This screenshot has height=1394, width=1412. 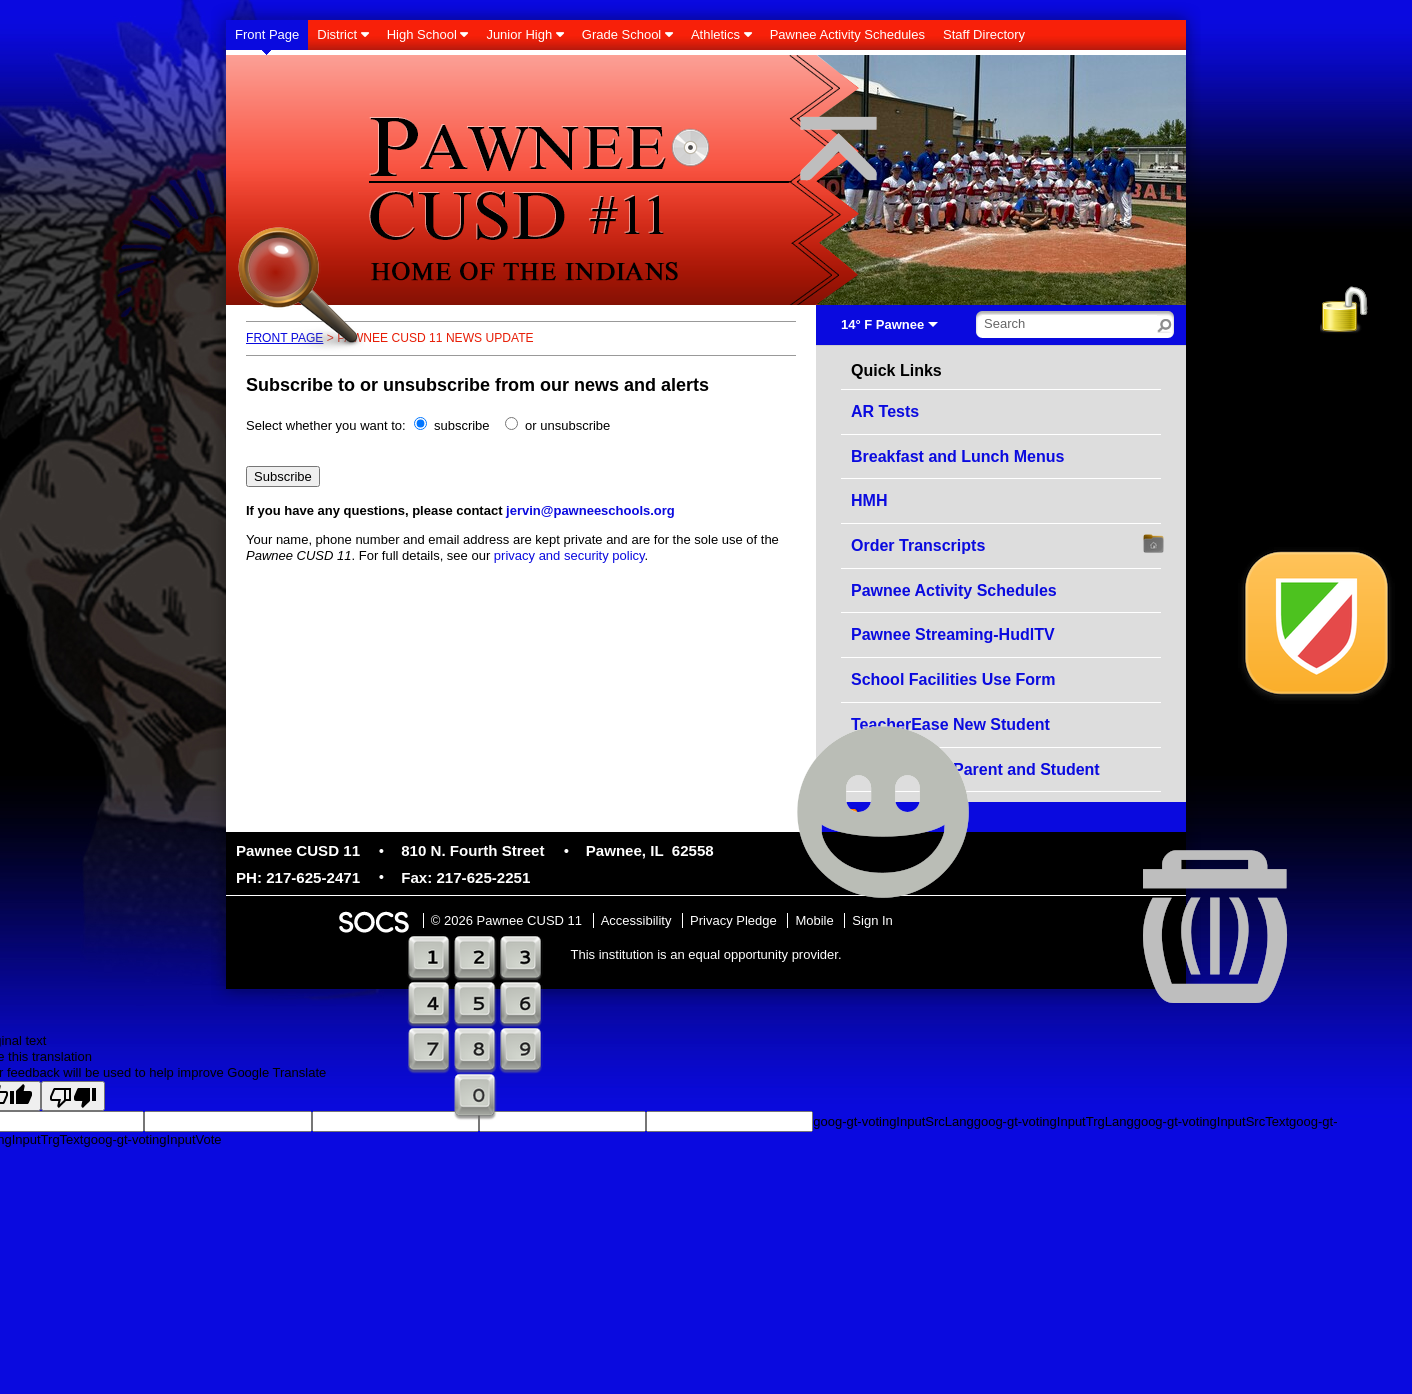 What do you see at coordinates (298, 287) in the screenshot?
I see `search your system or files` at bounding box center [298, 287].